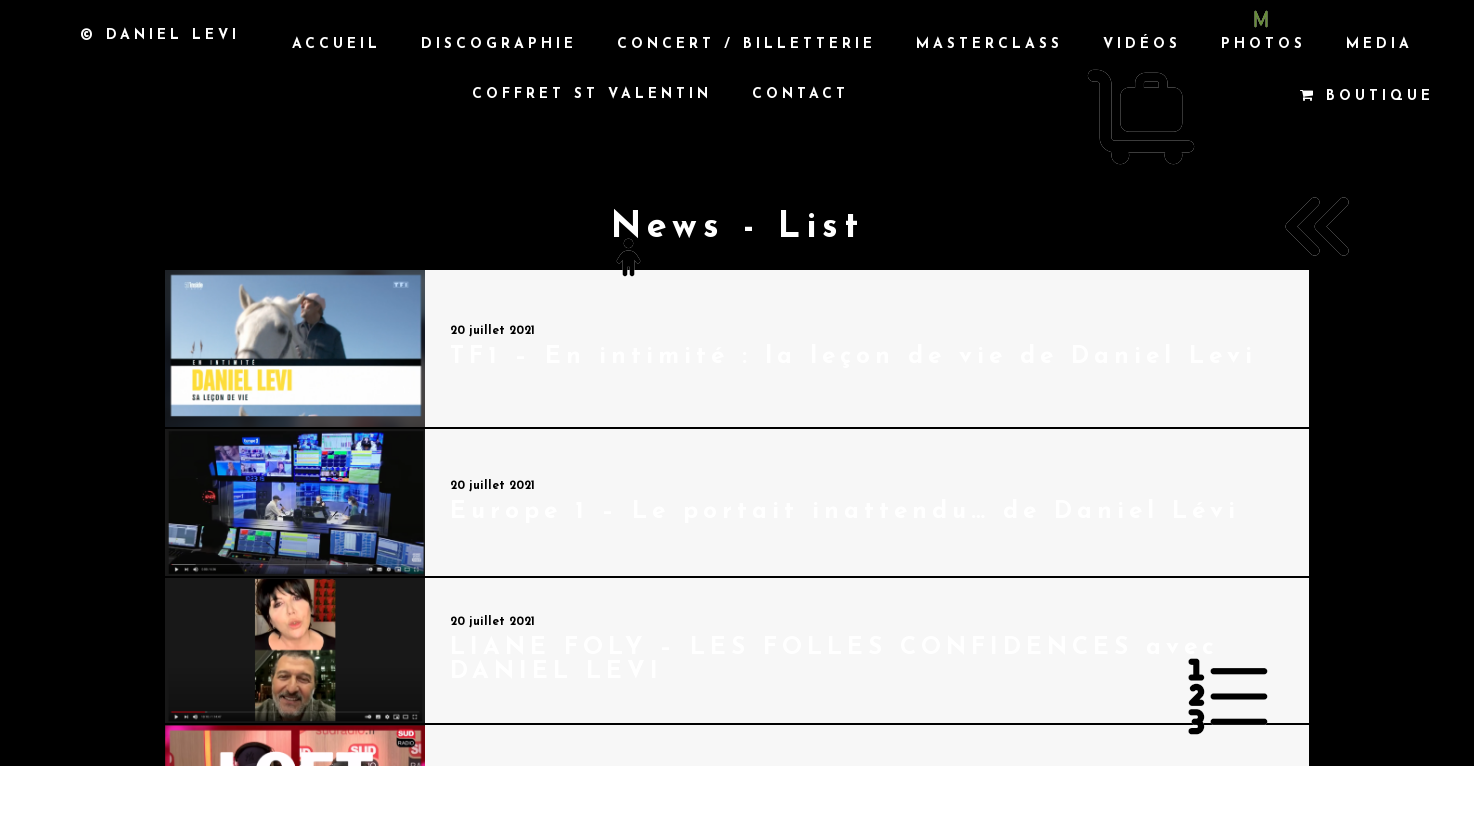 The height and width of the screenshot is (815, 1474). I want to click on indicates child-friendly or family content, so click(628, 257).